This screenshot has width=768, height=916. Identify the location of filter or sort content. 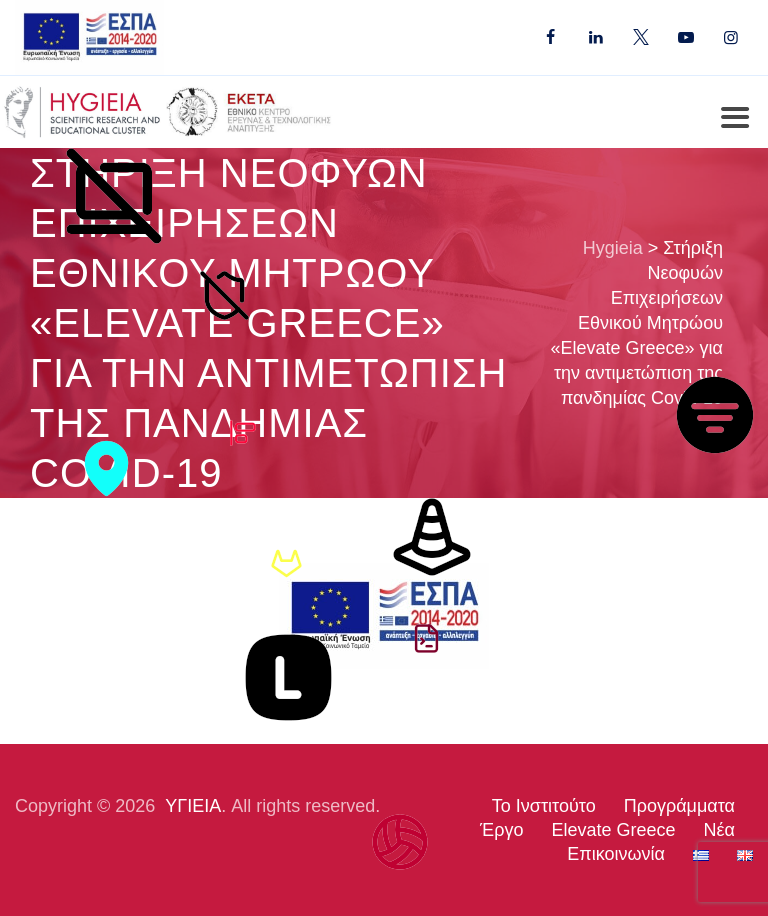
(715, 415).